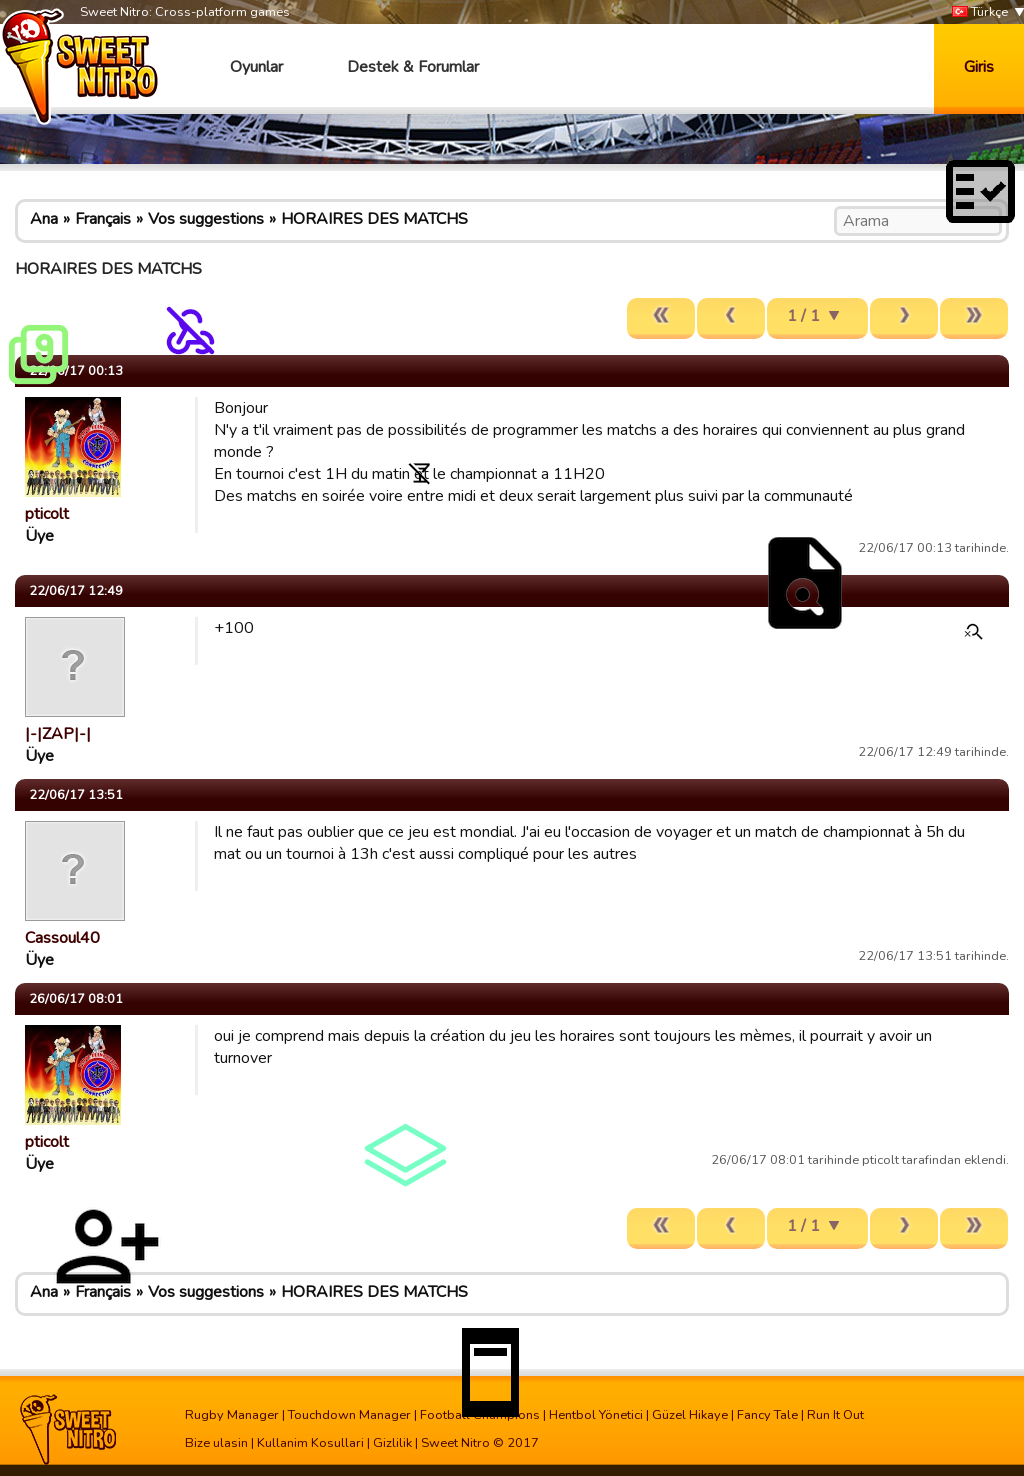  Describe the element at coordinates (38, 354) in the screenshot. I see `view item 9 in a collection` at that location.